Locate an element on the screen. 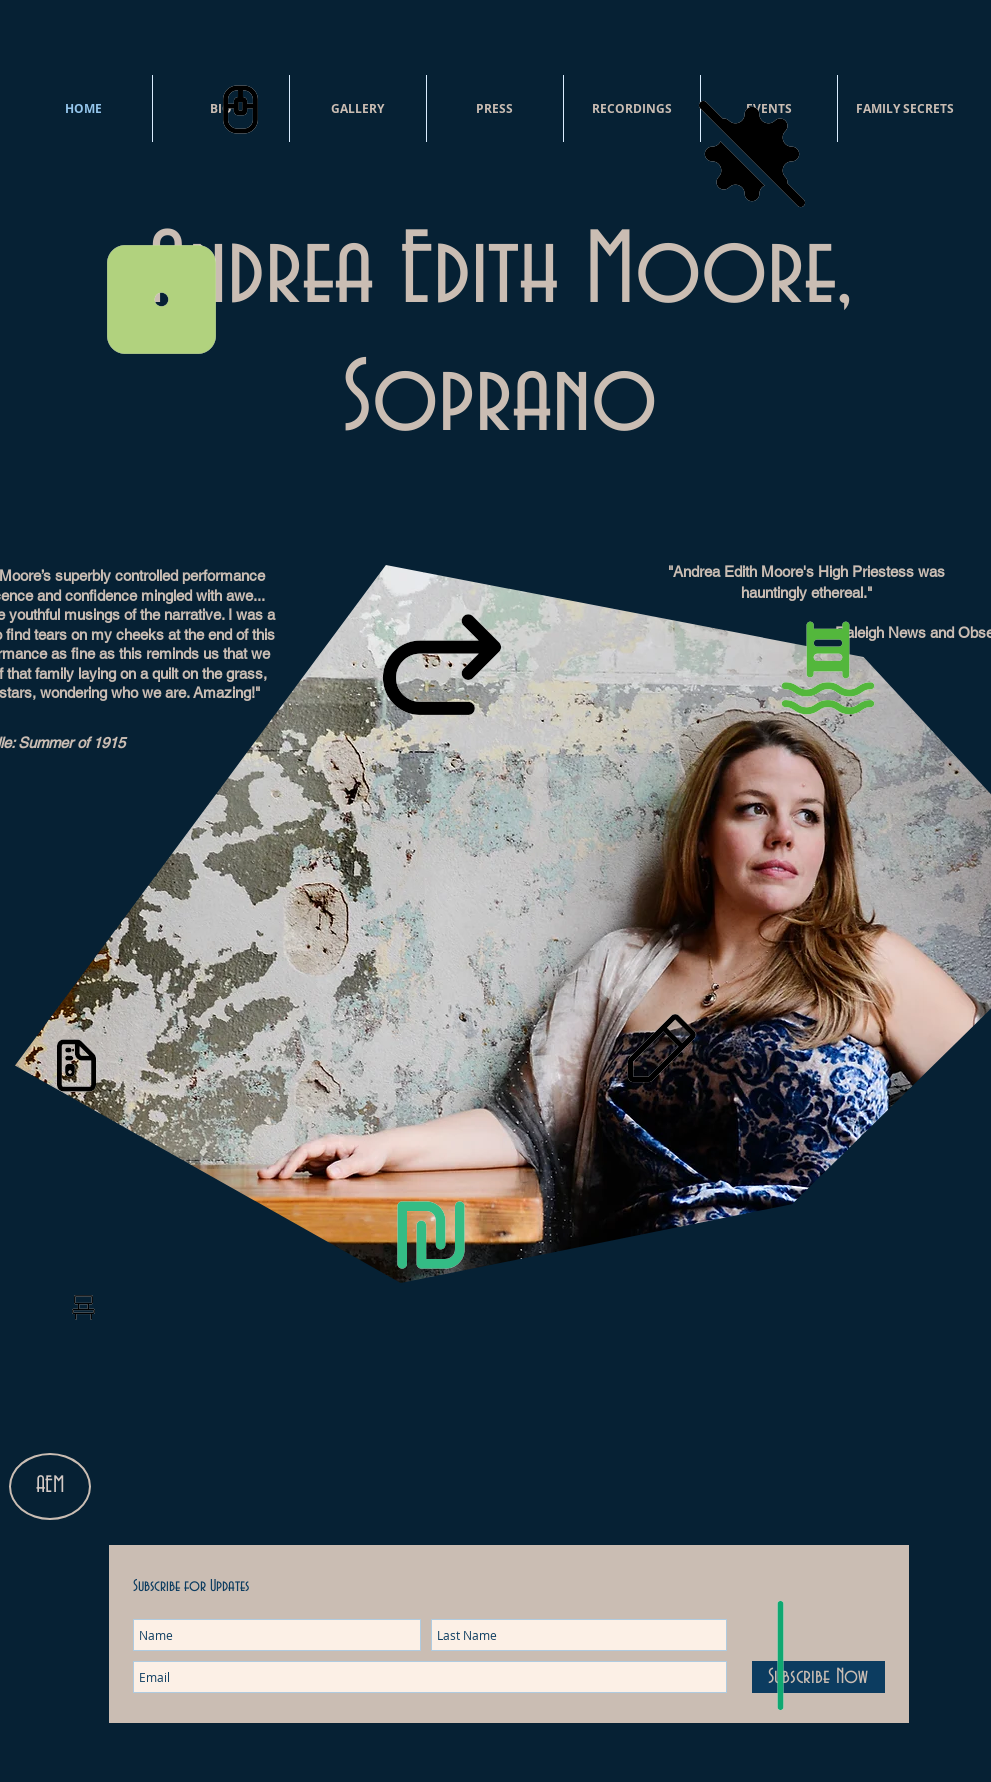  vertical divider or separator between UI elements is located at coordinates (780, 1655).